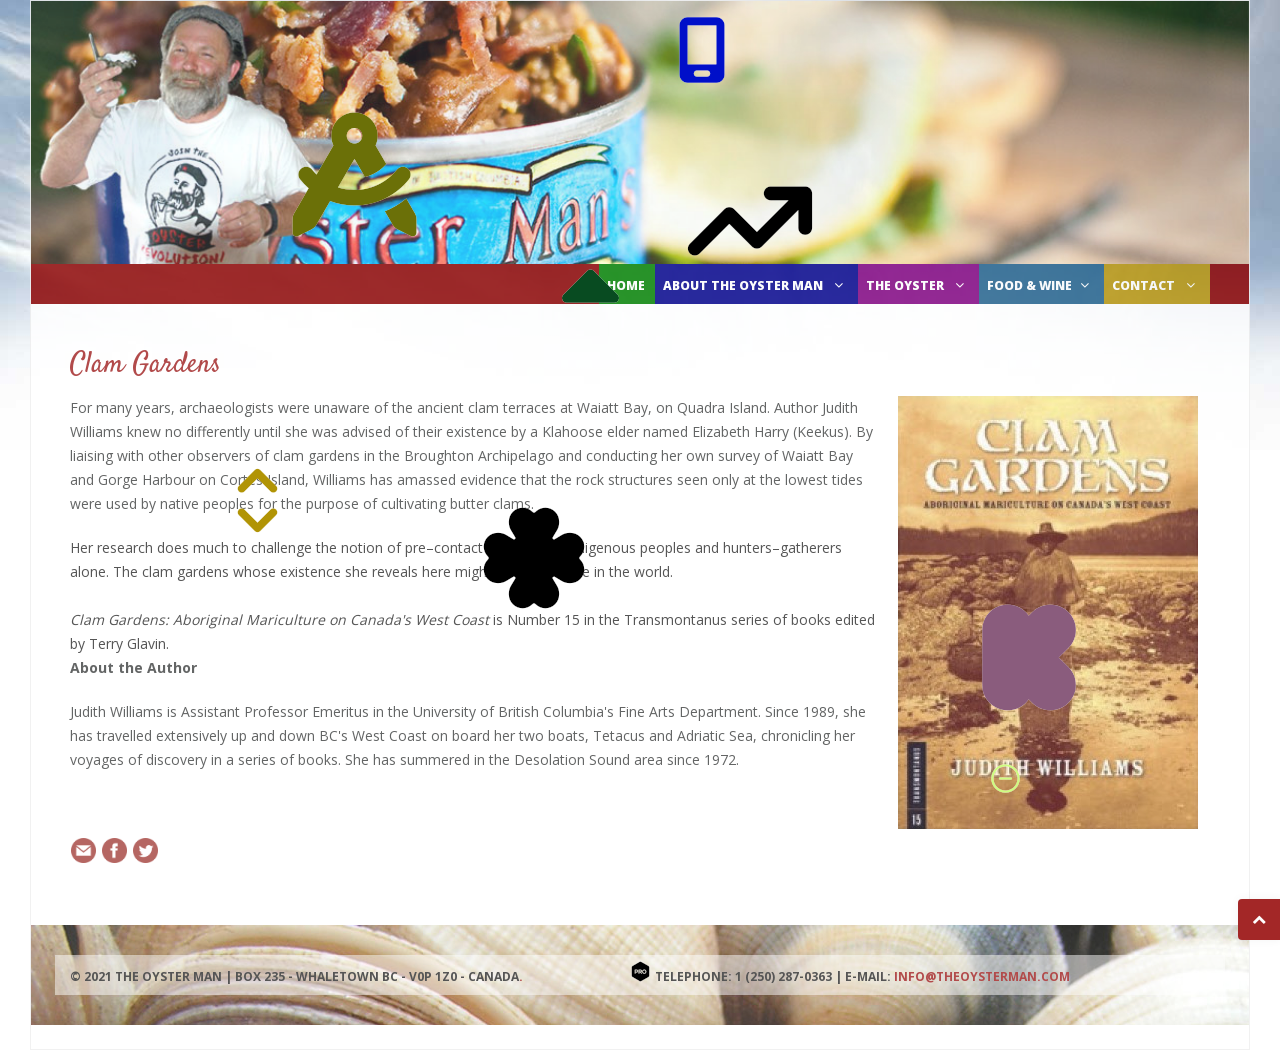 This screenshot has height=1050, width=1280. What do you see at coordinates (534, 558) in the screenshot?
I see `indicates a lucky or bonus reward` at bounding box center [534, 558].